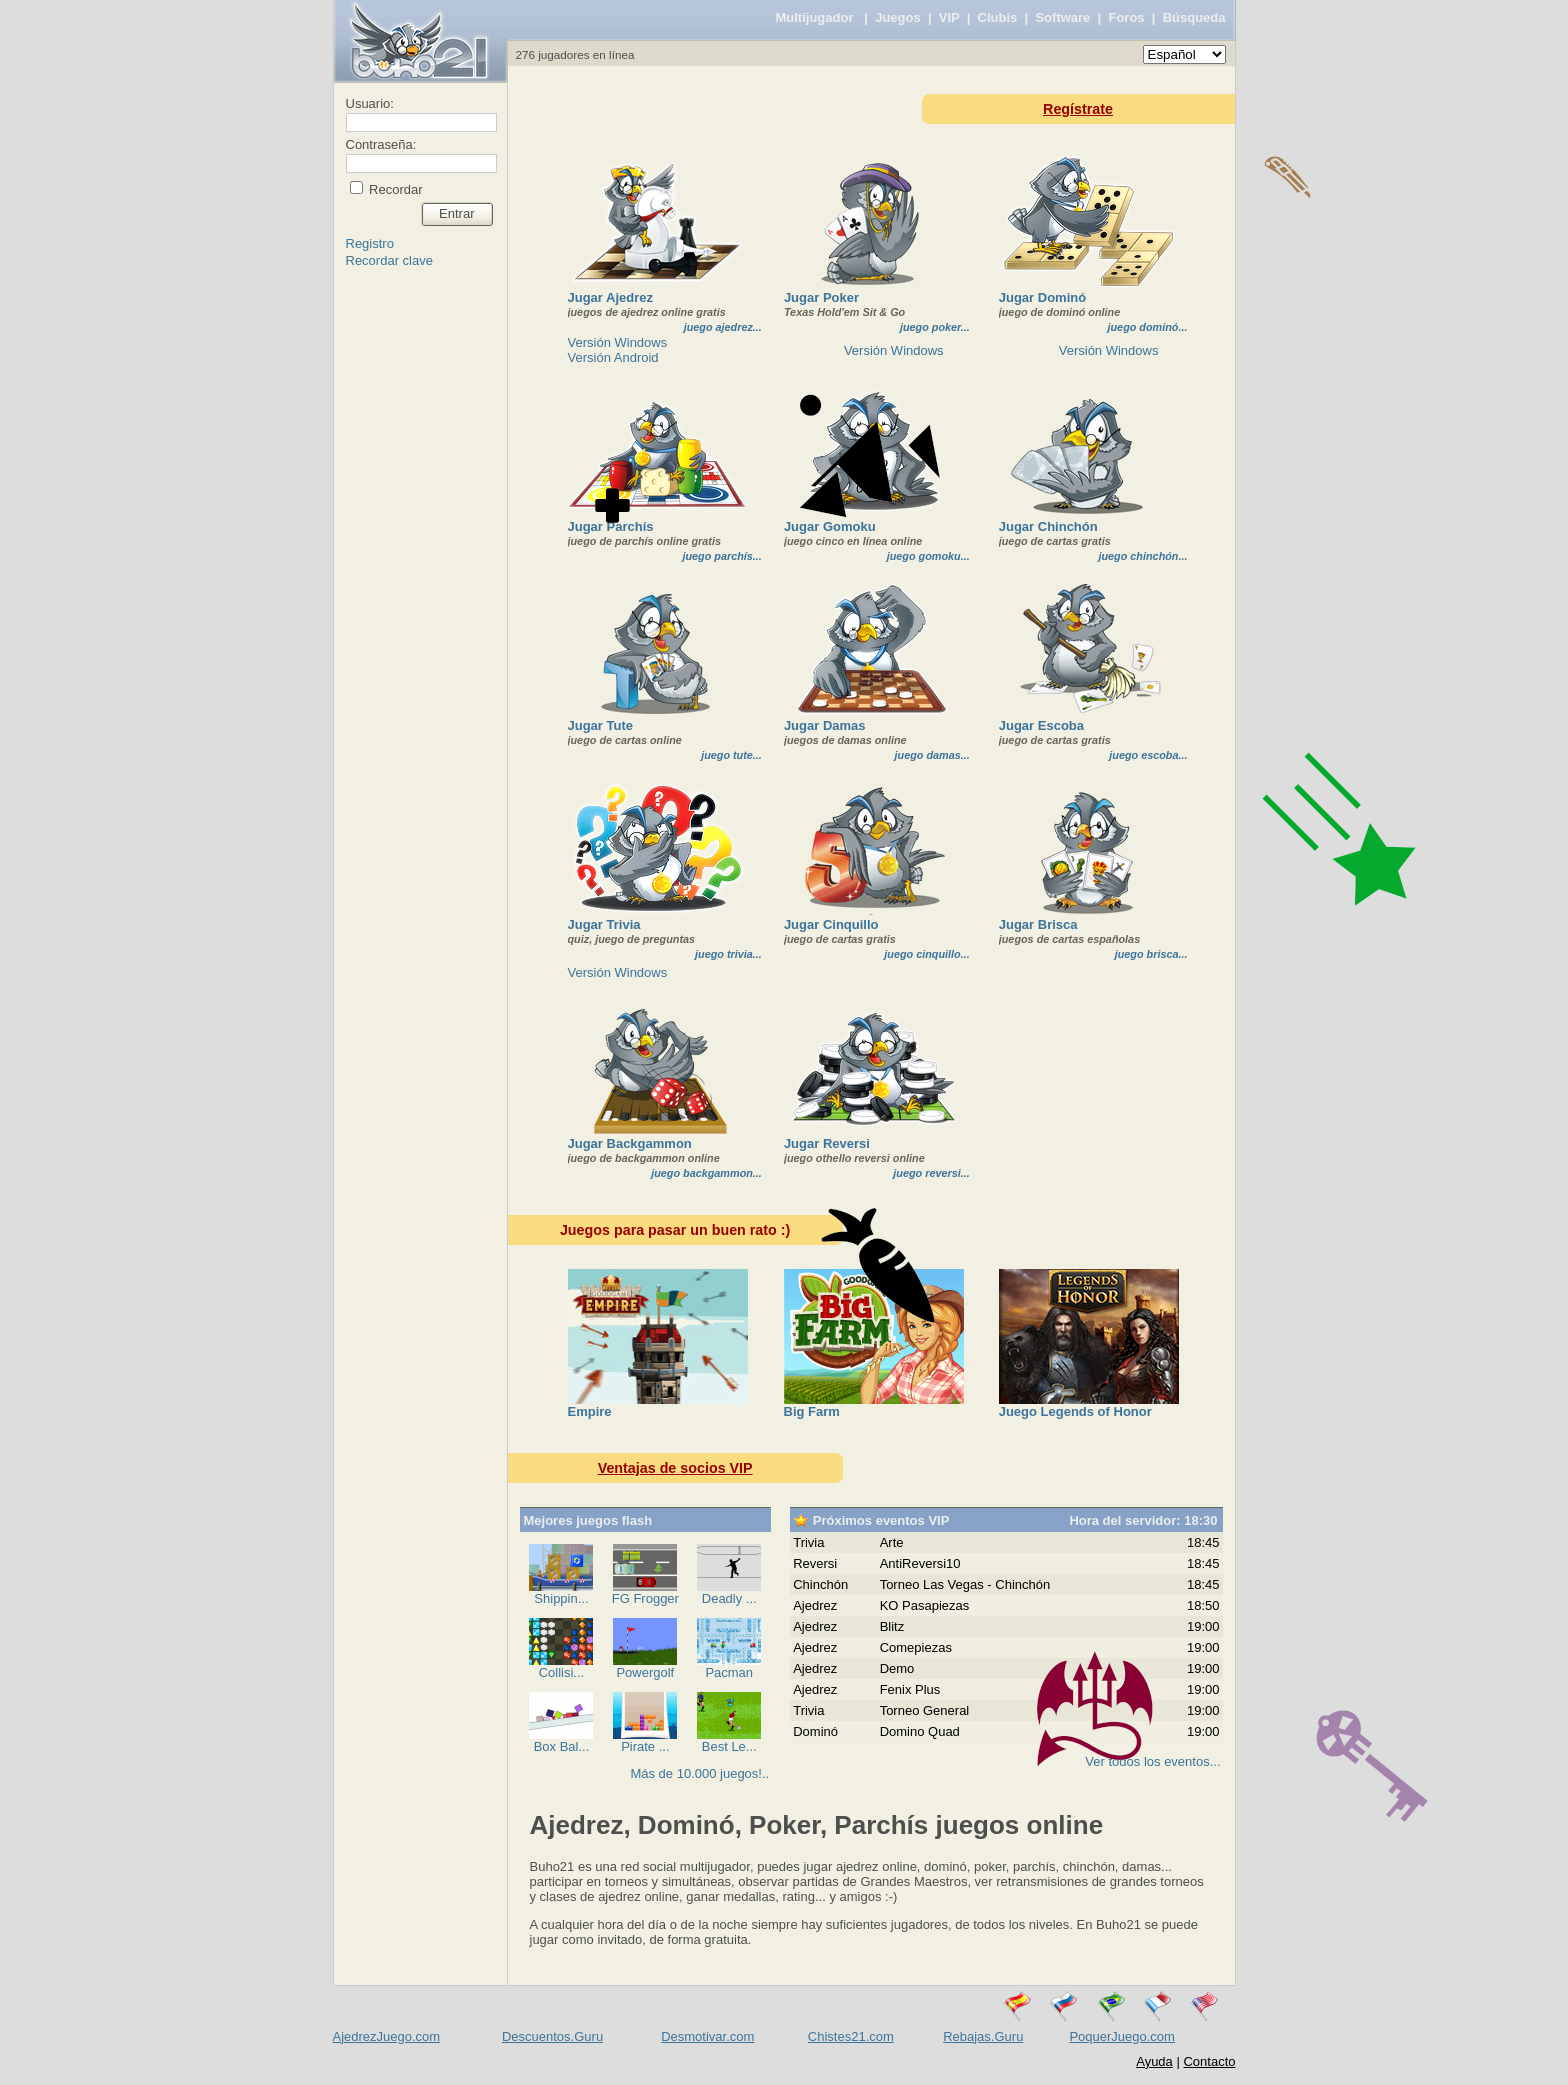 The height and width of the screenshot is (2085, 1568). I want to click on select a devil or demon character, so click(1094, 1708).